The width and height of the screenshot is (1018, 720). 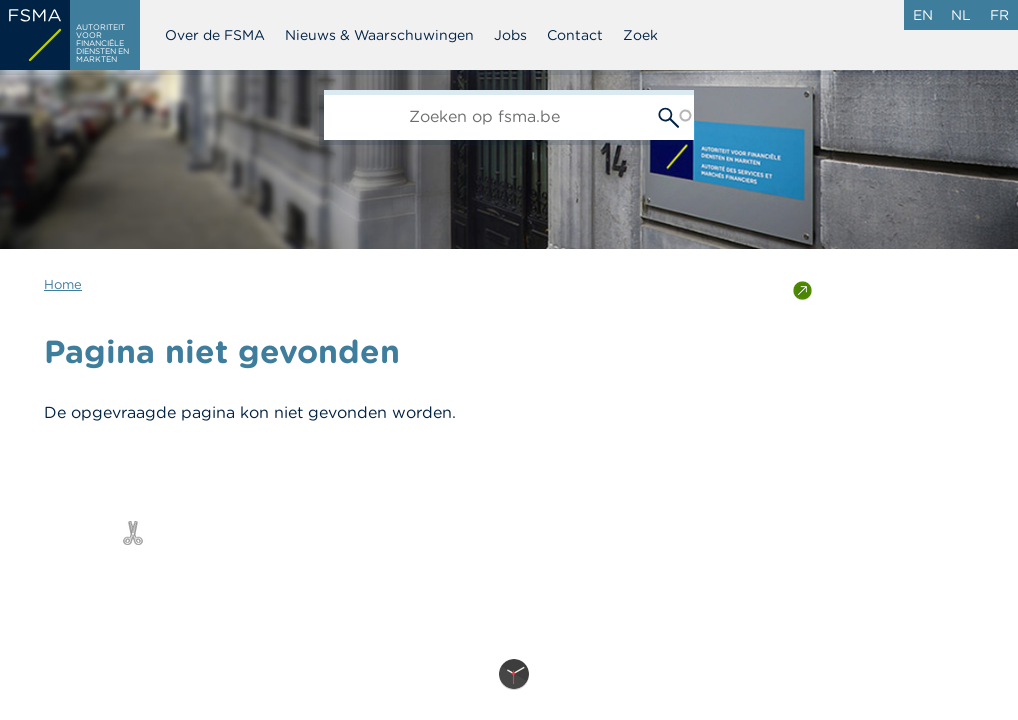 What do you see at coordinates (802, 290) in the screenshot?
I see `indicates a symbolic link or shortcut to another file` at bounding box center [802, 290].